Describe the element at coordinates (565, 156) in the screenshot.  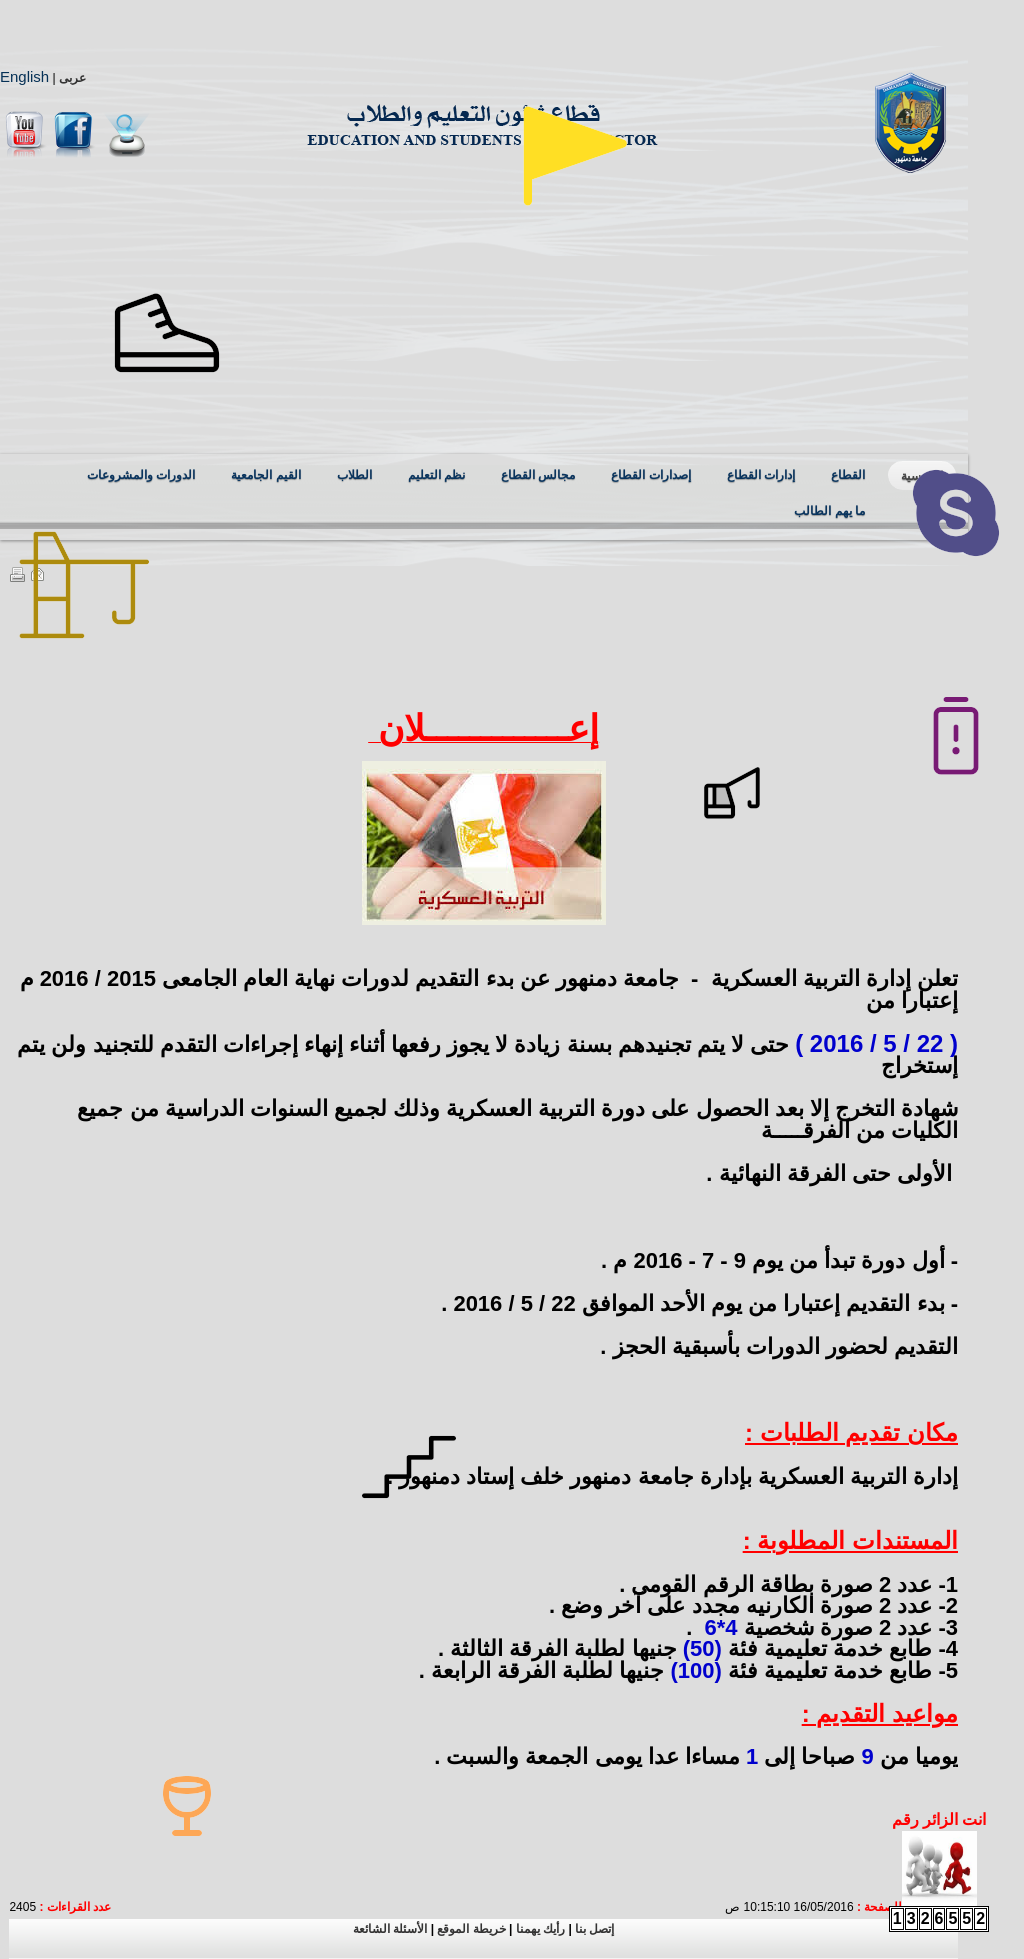
I see `flag or bookmark an item for later` at that location.